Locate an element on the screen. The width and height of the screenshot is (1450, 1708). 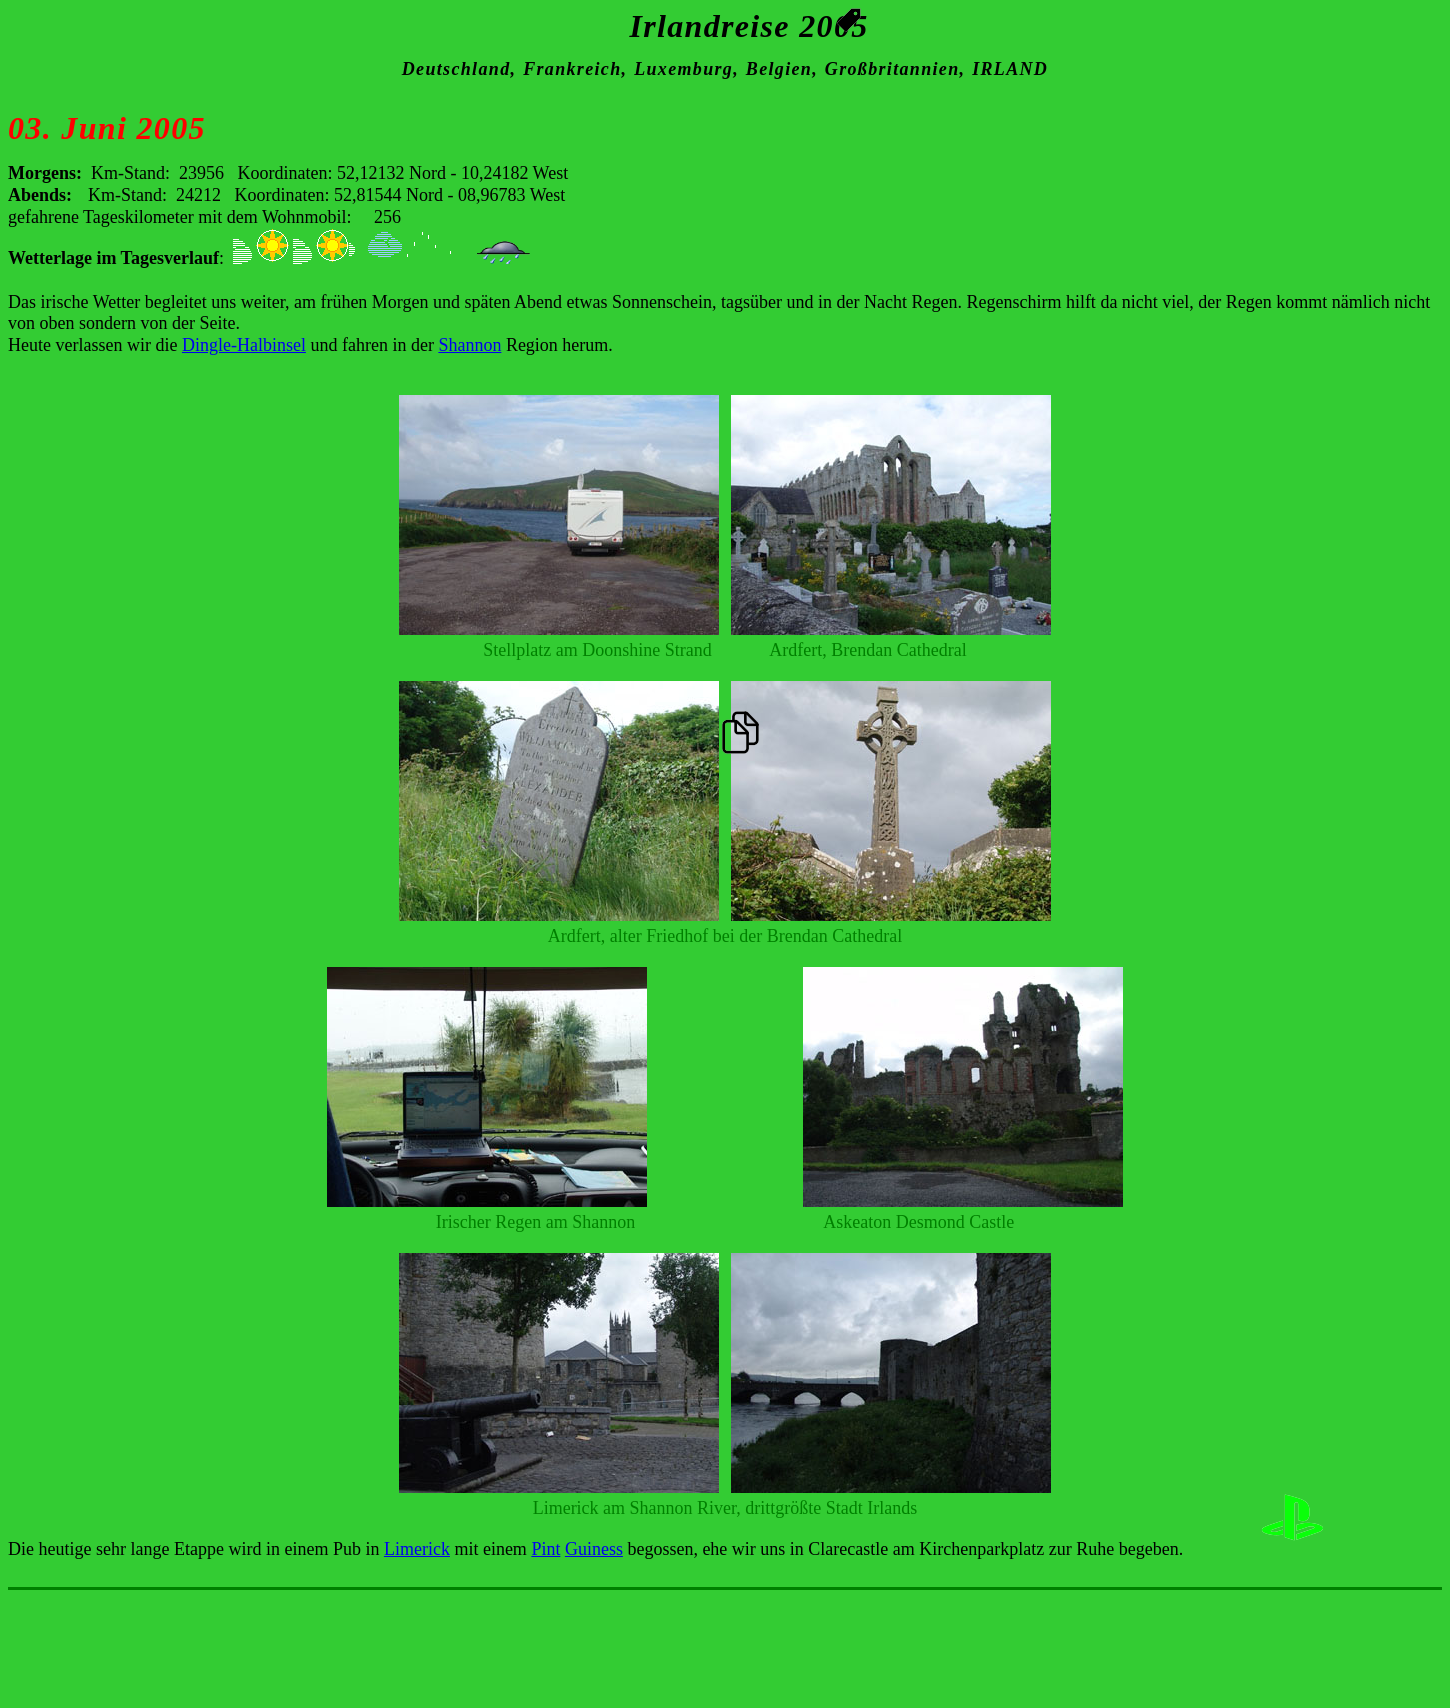
view or apply tags to an item is located at coordinates (849, 20).